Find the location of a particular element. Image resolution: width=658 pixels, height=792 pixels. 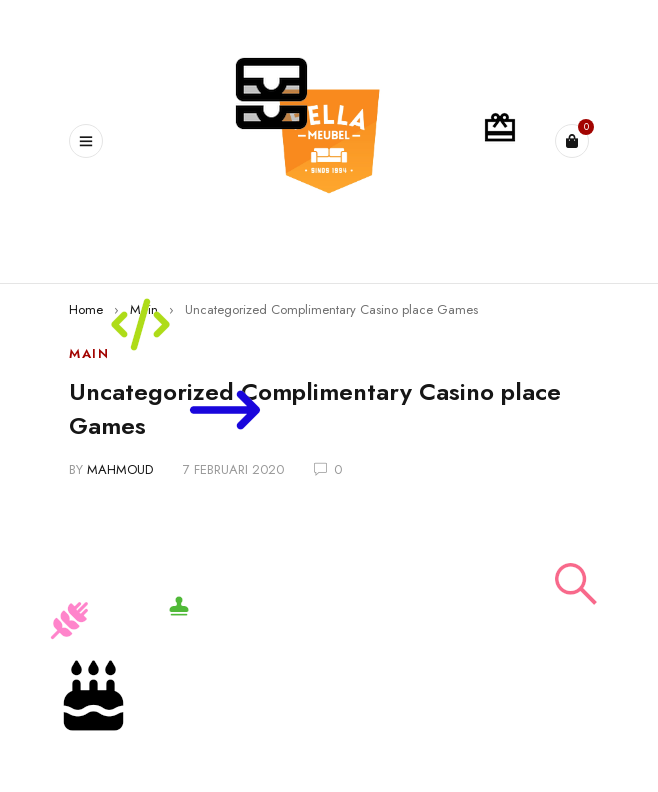

view birthday or celebration reminders is located at coordinates (93, 696).